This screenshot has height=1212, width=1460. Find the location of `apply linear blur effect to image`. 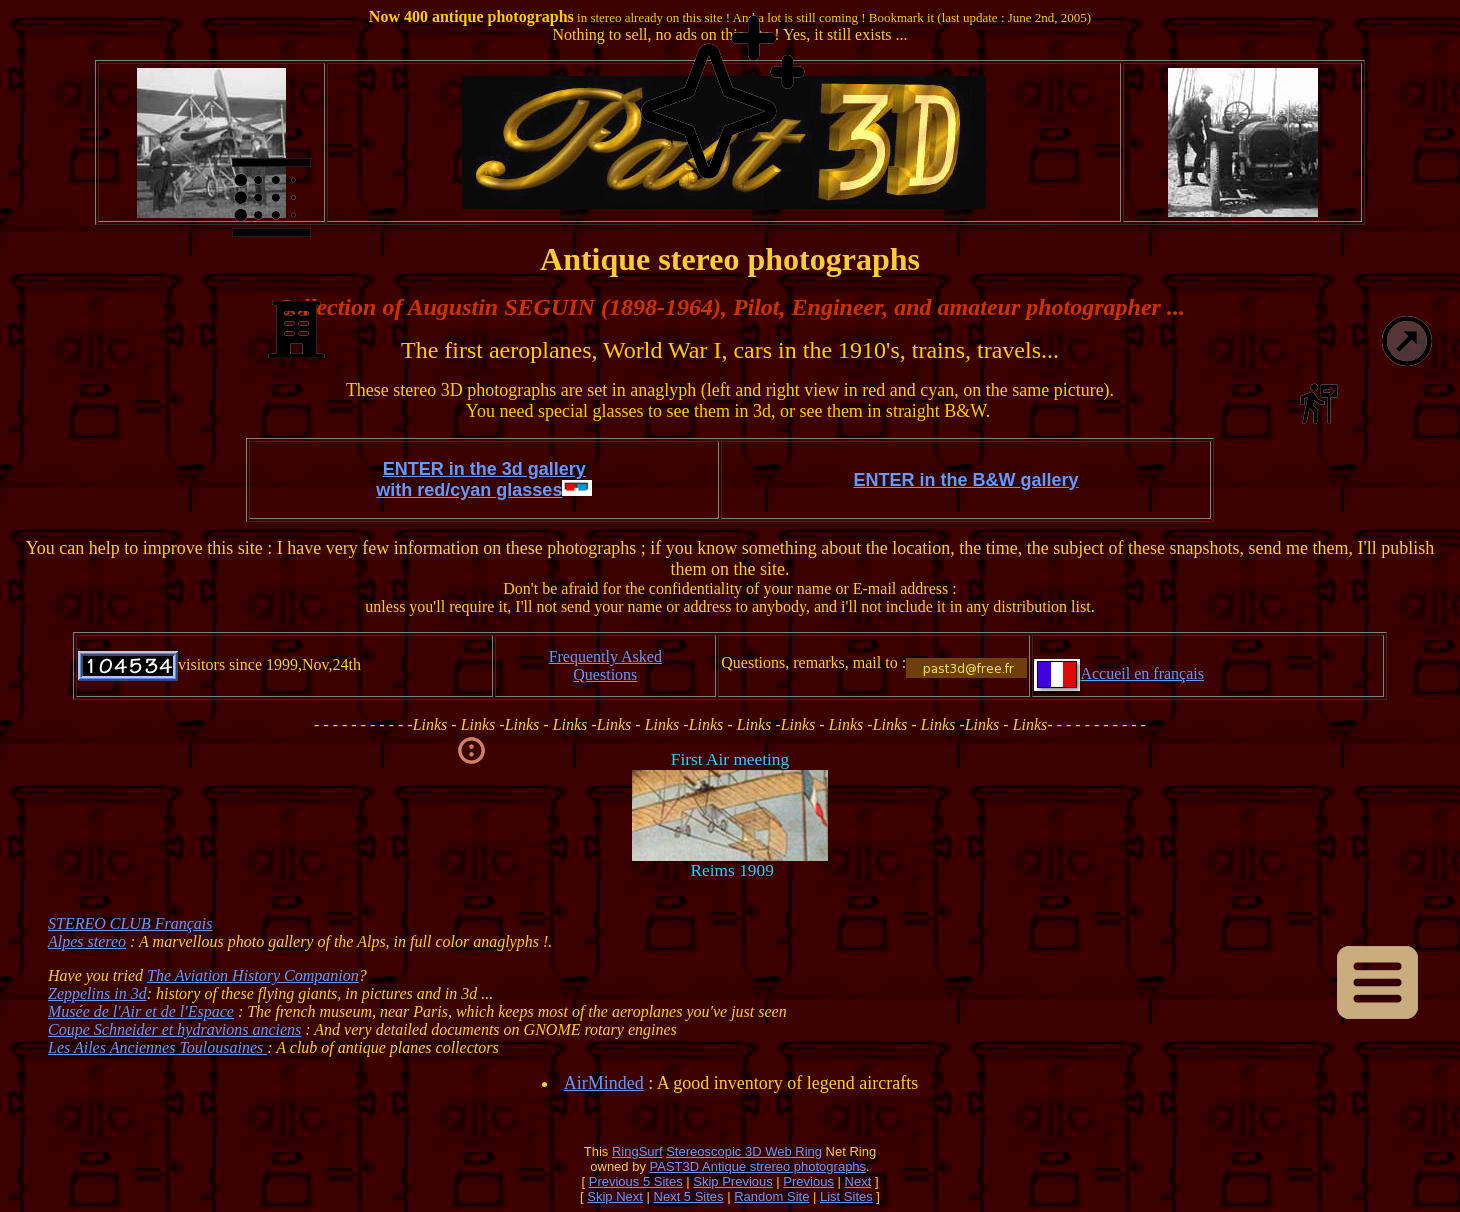

apply linear blur effect to image is located at coordinates (271, 197).